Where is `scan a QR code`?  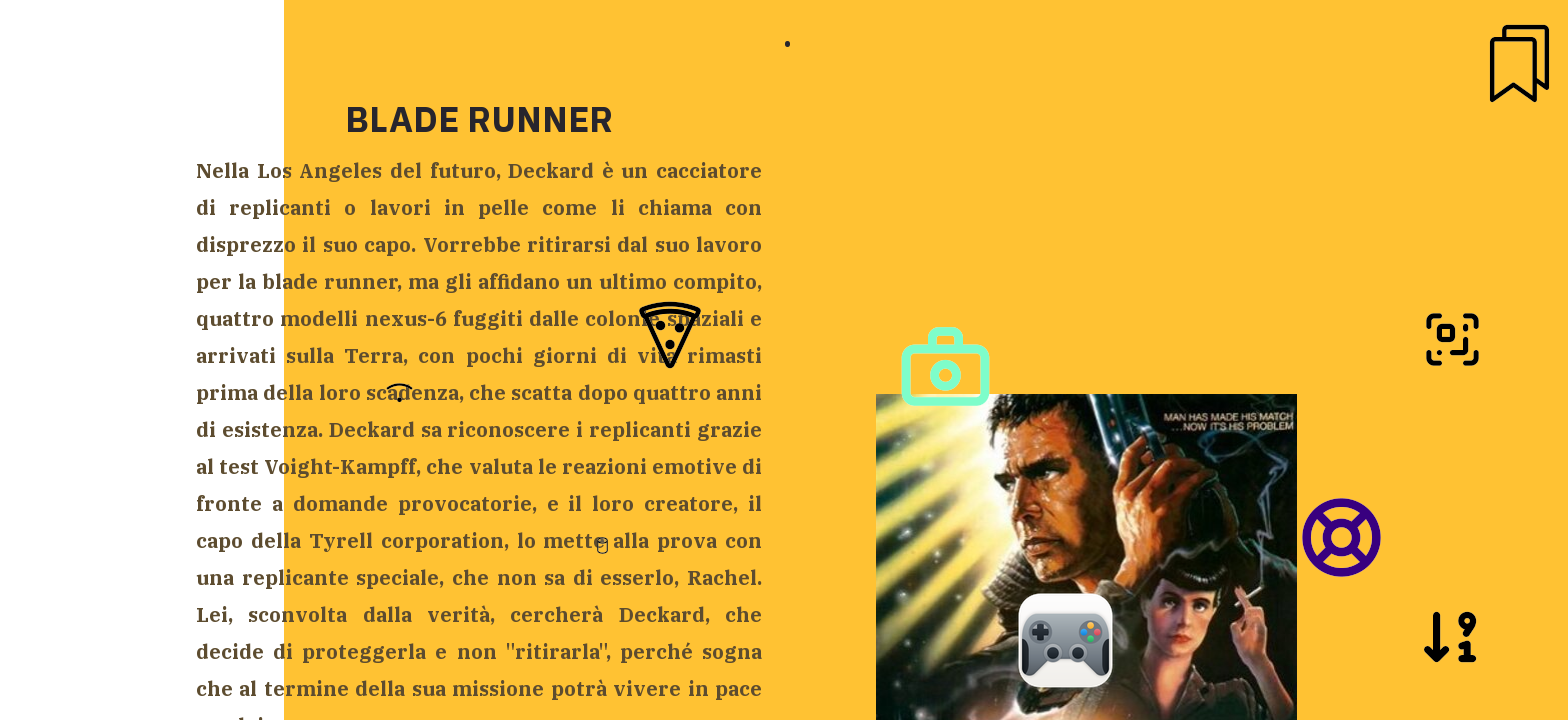 scan a QR code is located at coordinates (1452, 339).